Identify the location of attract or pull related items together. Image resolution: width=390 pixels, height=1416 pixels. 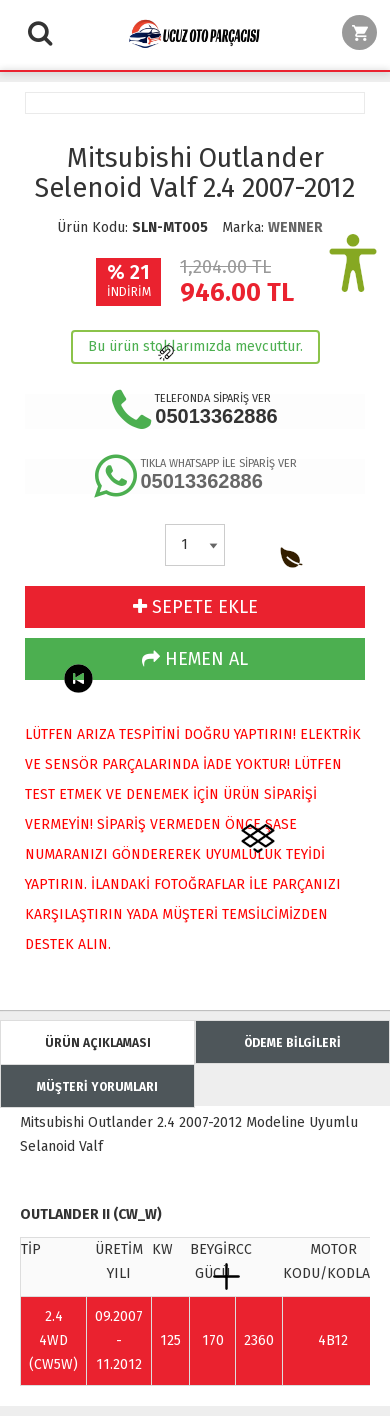
(166, 353).